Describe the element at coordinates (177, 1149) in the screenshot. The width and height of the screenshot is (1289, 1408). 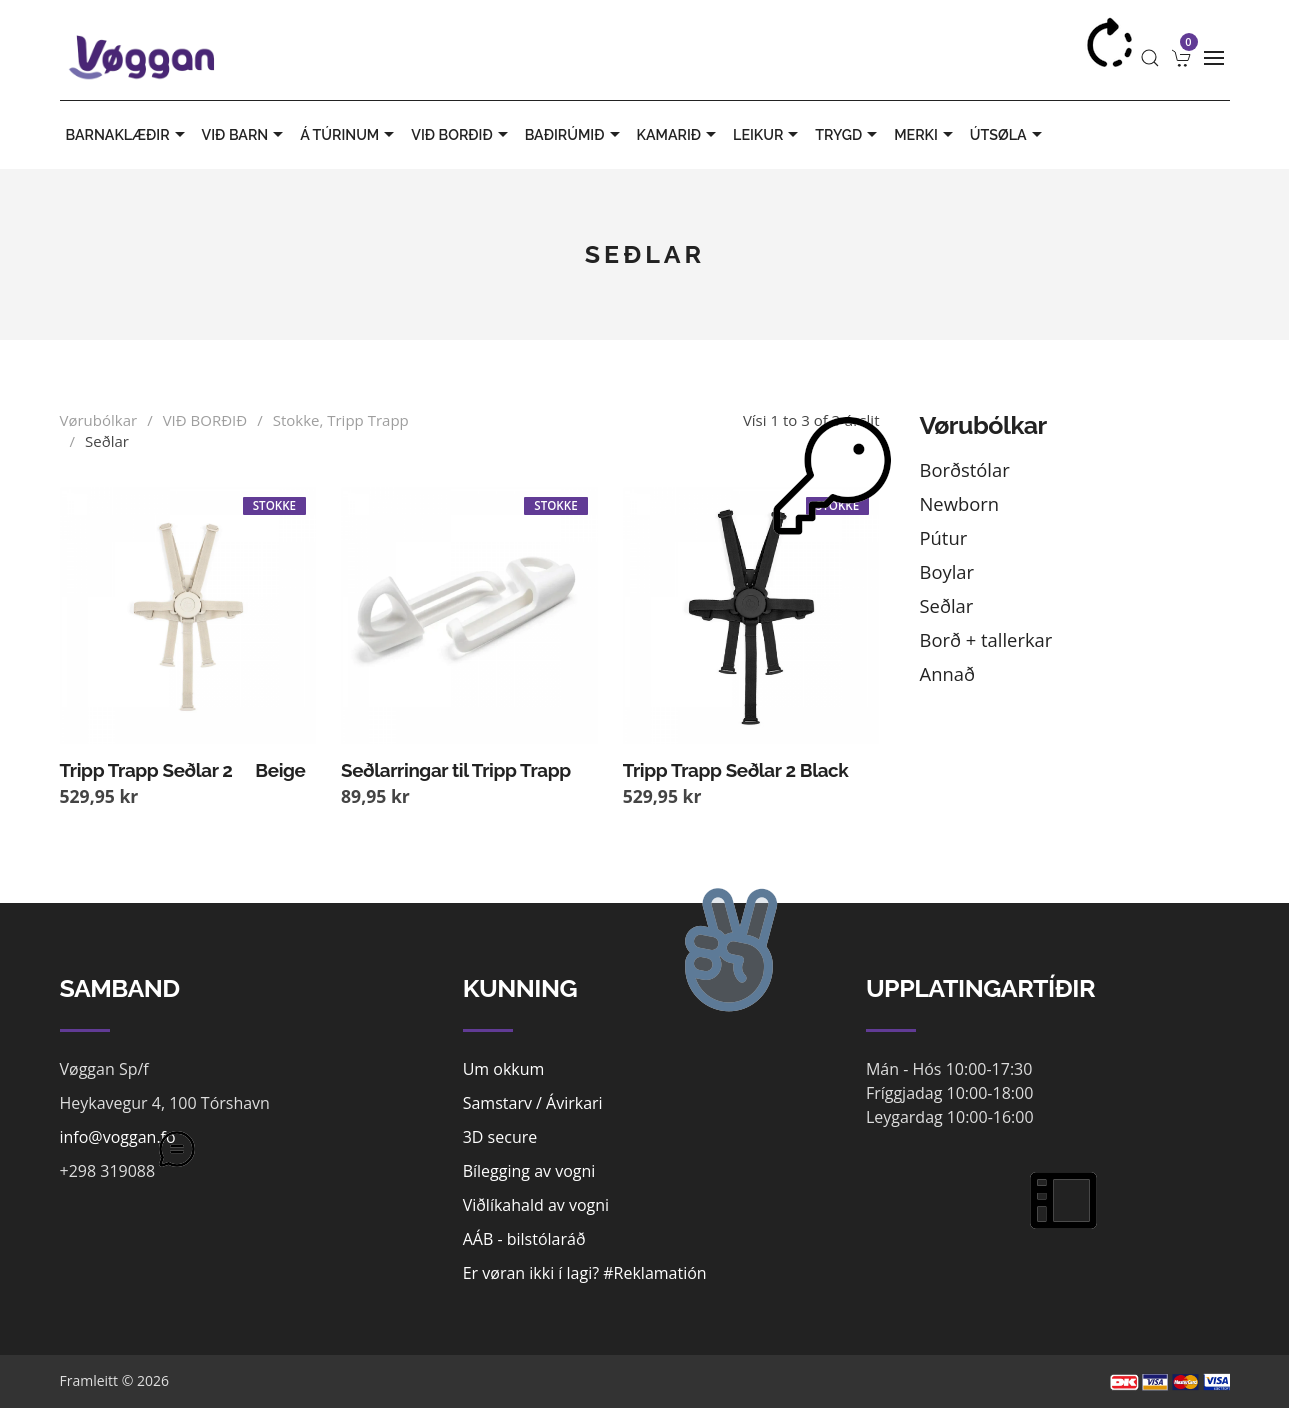
I see `open chat or messaging` at that location.